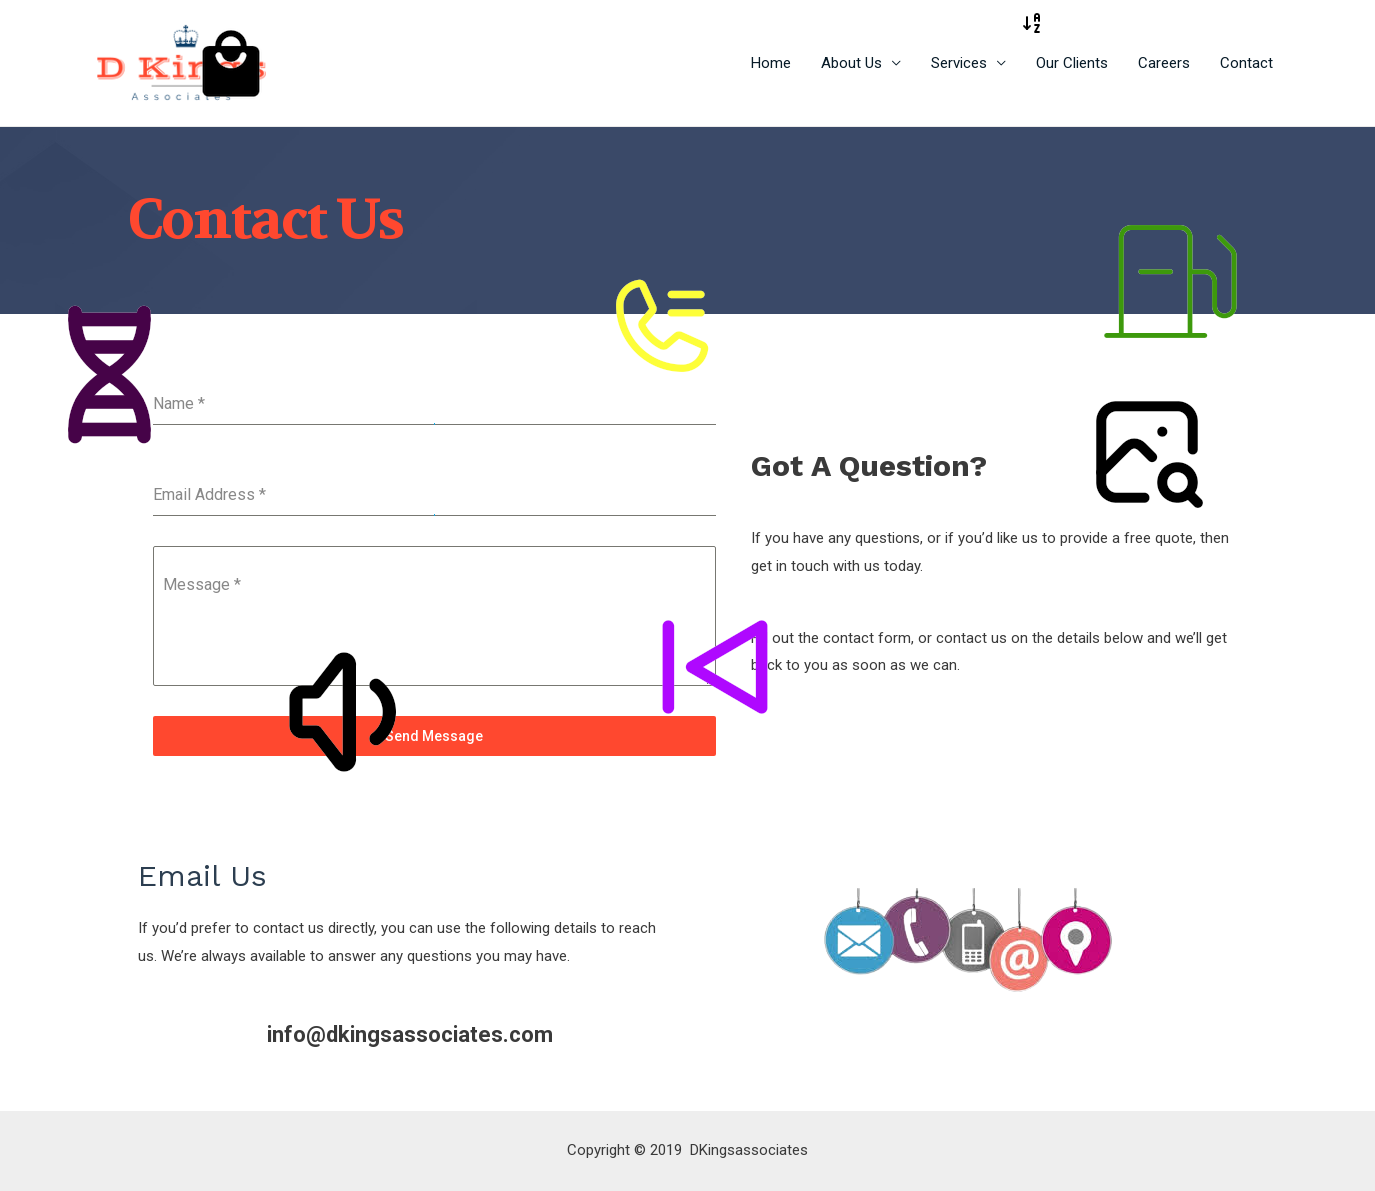 The image size is (1375, 1191). Describe the element at coordinates (1147, 452) in the screenshot. I see `search through your photo library` at that location.